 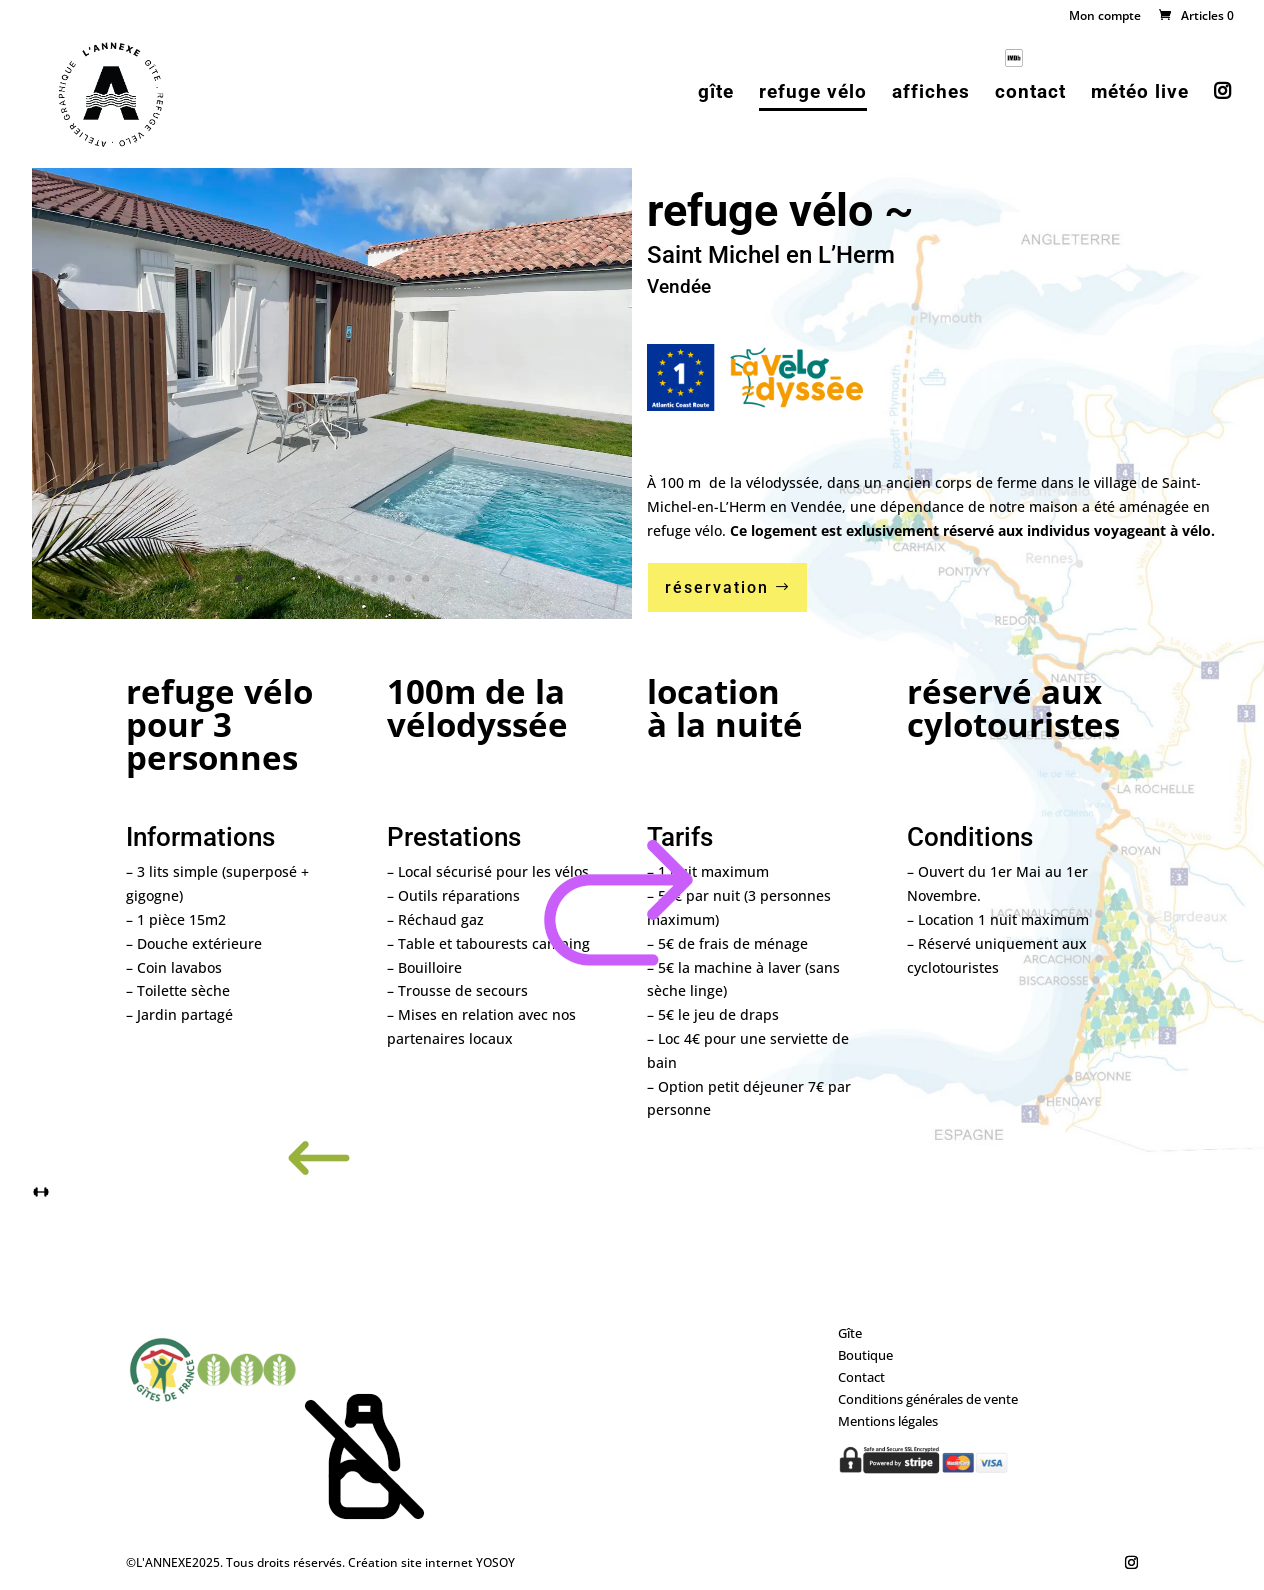 I want to click on indicates bottles are not permitted, so click(x=364, y=1459).